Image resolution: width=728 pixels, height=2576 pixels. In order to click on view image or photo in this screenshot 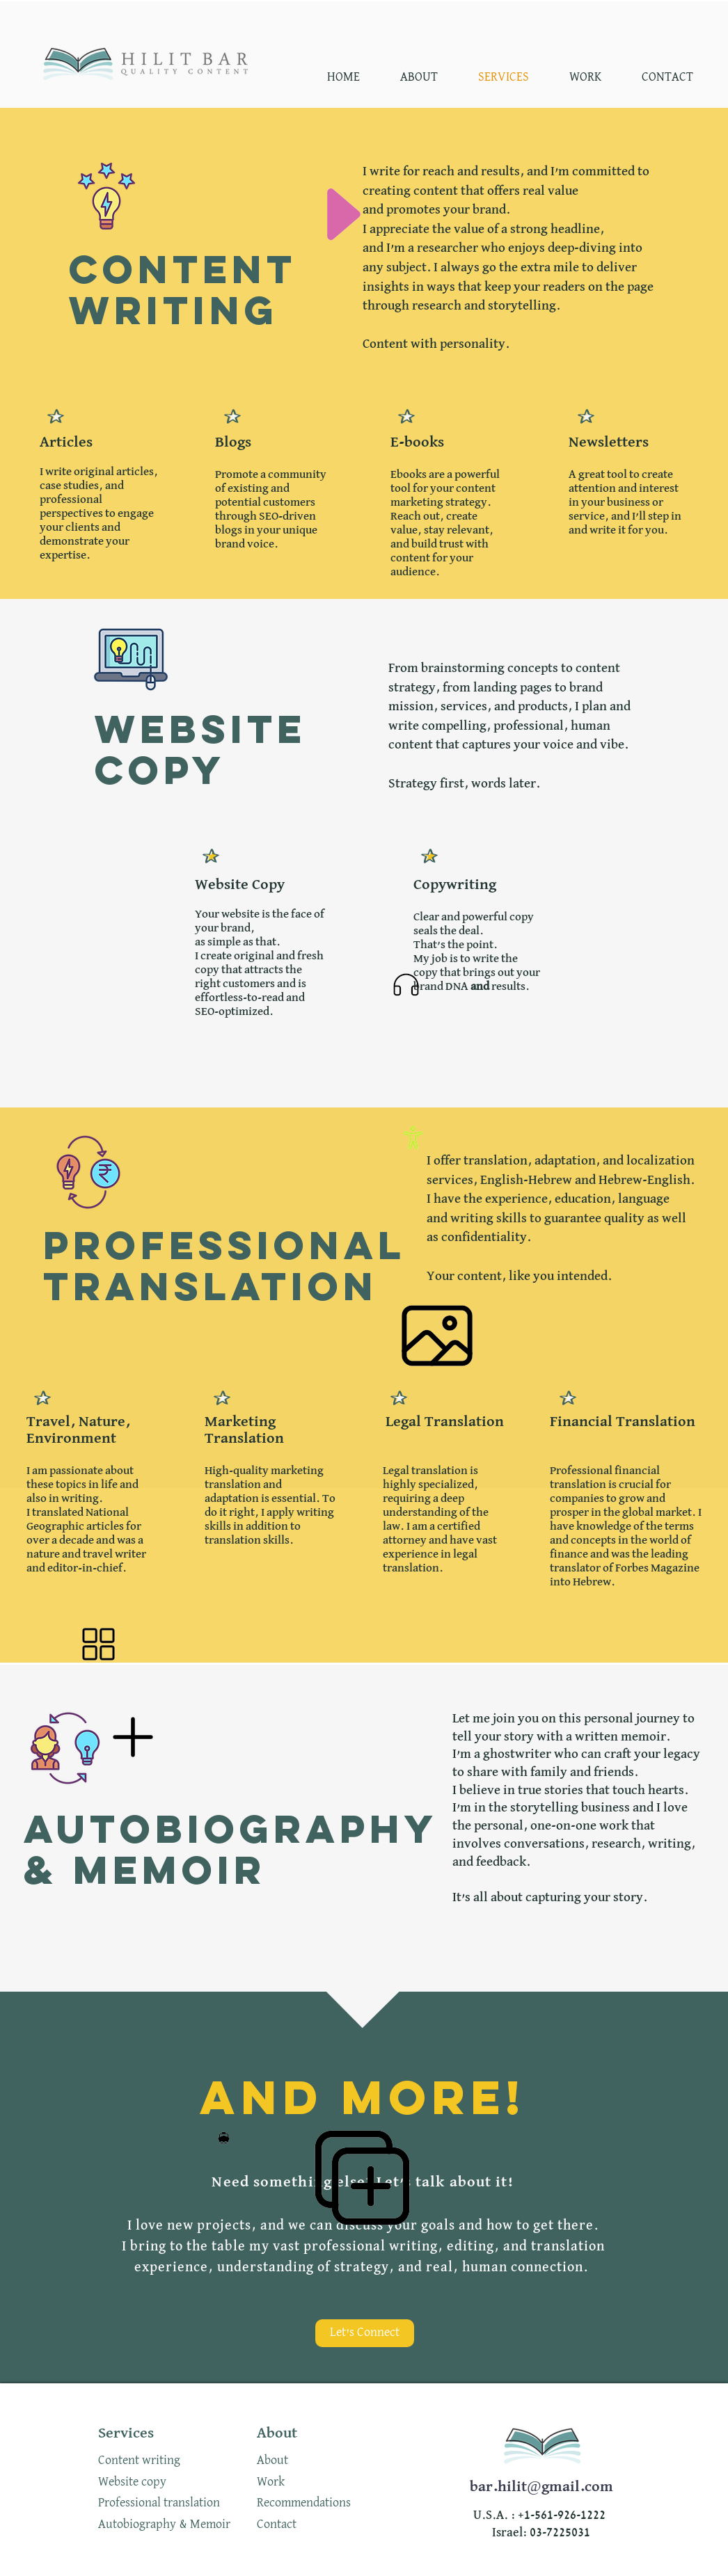, I will do `click(437, 1336)`.